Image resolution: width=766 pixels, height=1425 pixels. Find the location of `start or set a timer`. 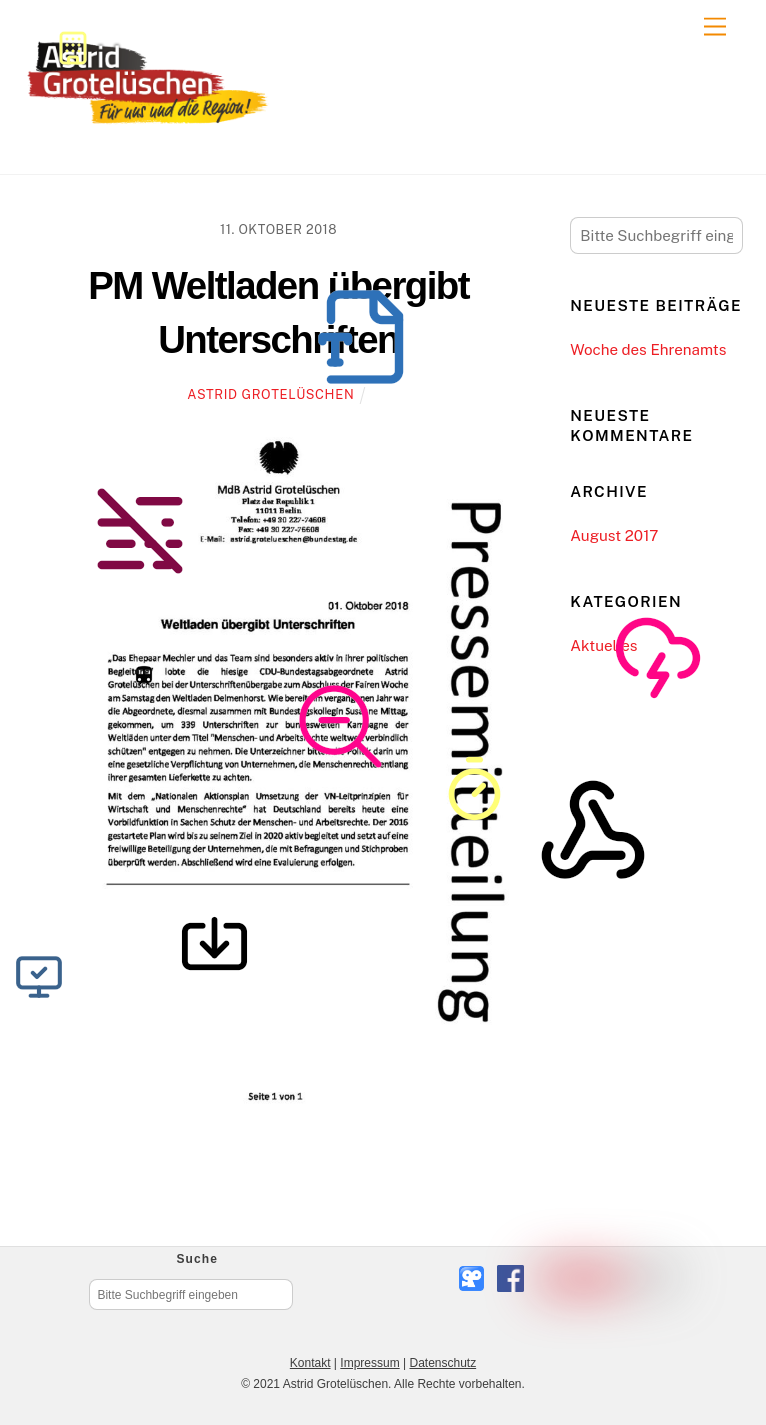

start or set a timer is located at coordinates (474, 788).